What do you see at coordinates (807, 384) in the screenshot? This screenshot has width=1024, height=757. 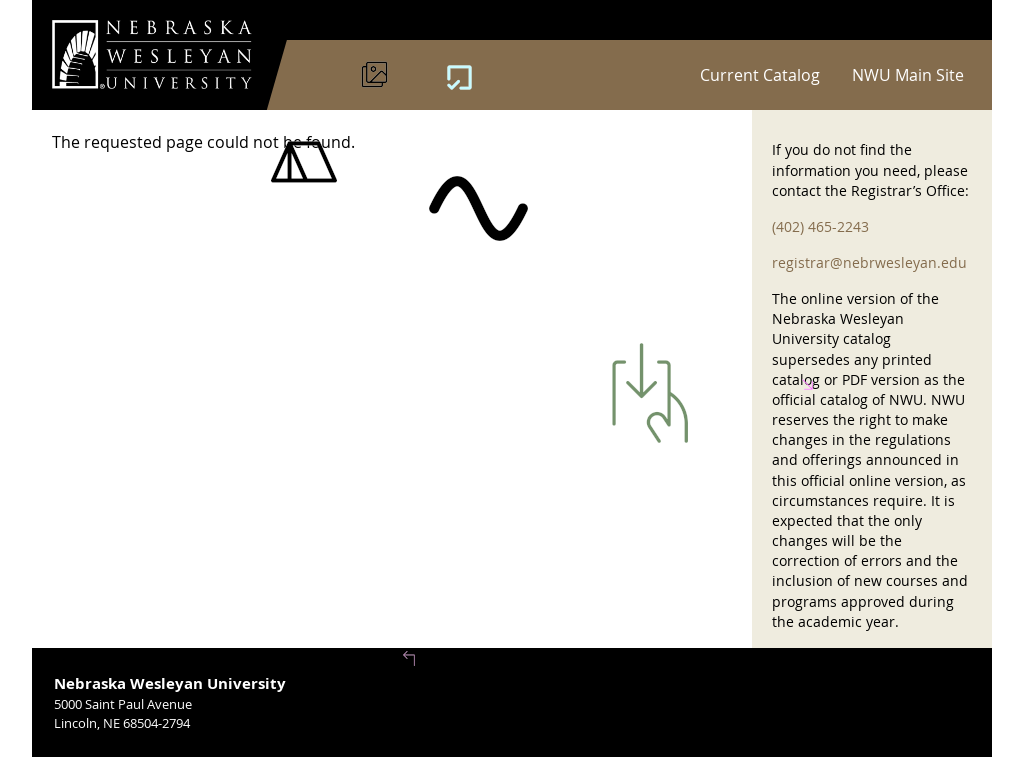 I see `navigate to the next item diagonally` at bounding box center [807, 384].